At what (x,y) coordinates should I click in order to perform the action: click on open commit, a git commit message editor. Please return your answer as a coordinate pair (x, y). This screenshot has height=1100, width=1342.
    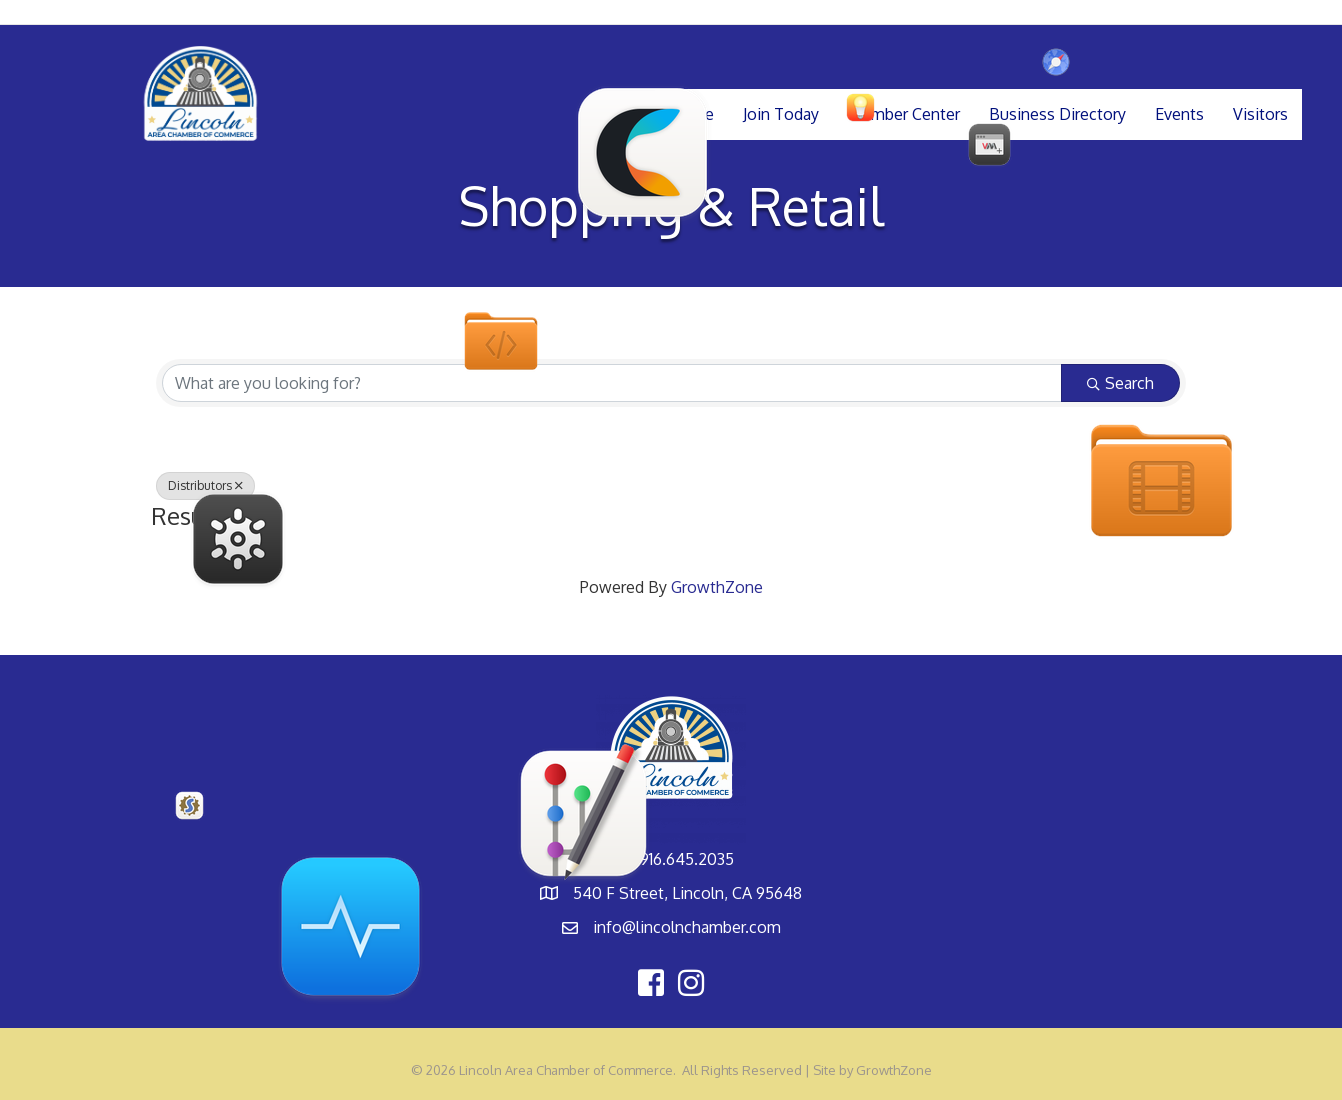
    Looking at the image, I should click on (583, 813).